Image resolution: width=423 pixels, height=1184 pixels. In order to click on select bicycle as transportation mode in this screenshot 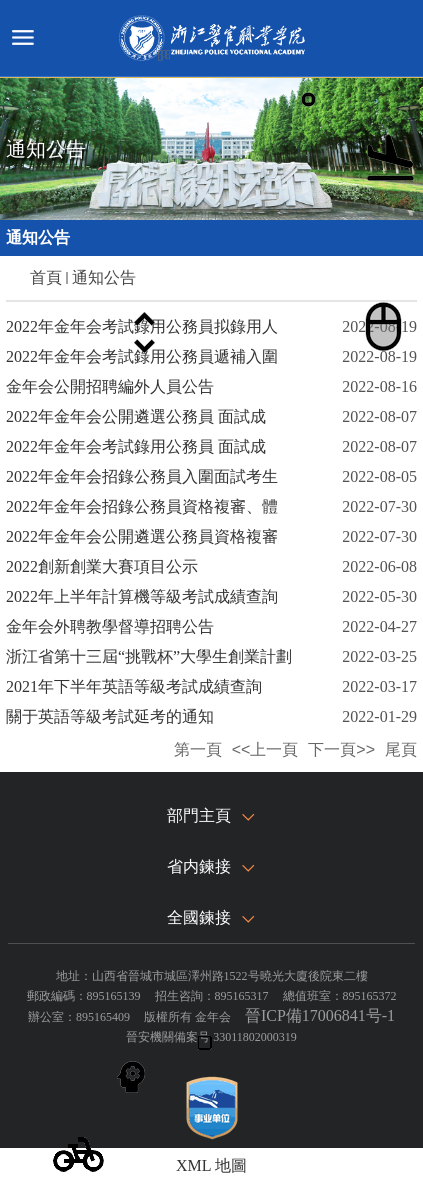, I will do `click(78, 1154)`.